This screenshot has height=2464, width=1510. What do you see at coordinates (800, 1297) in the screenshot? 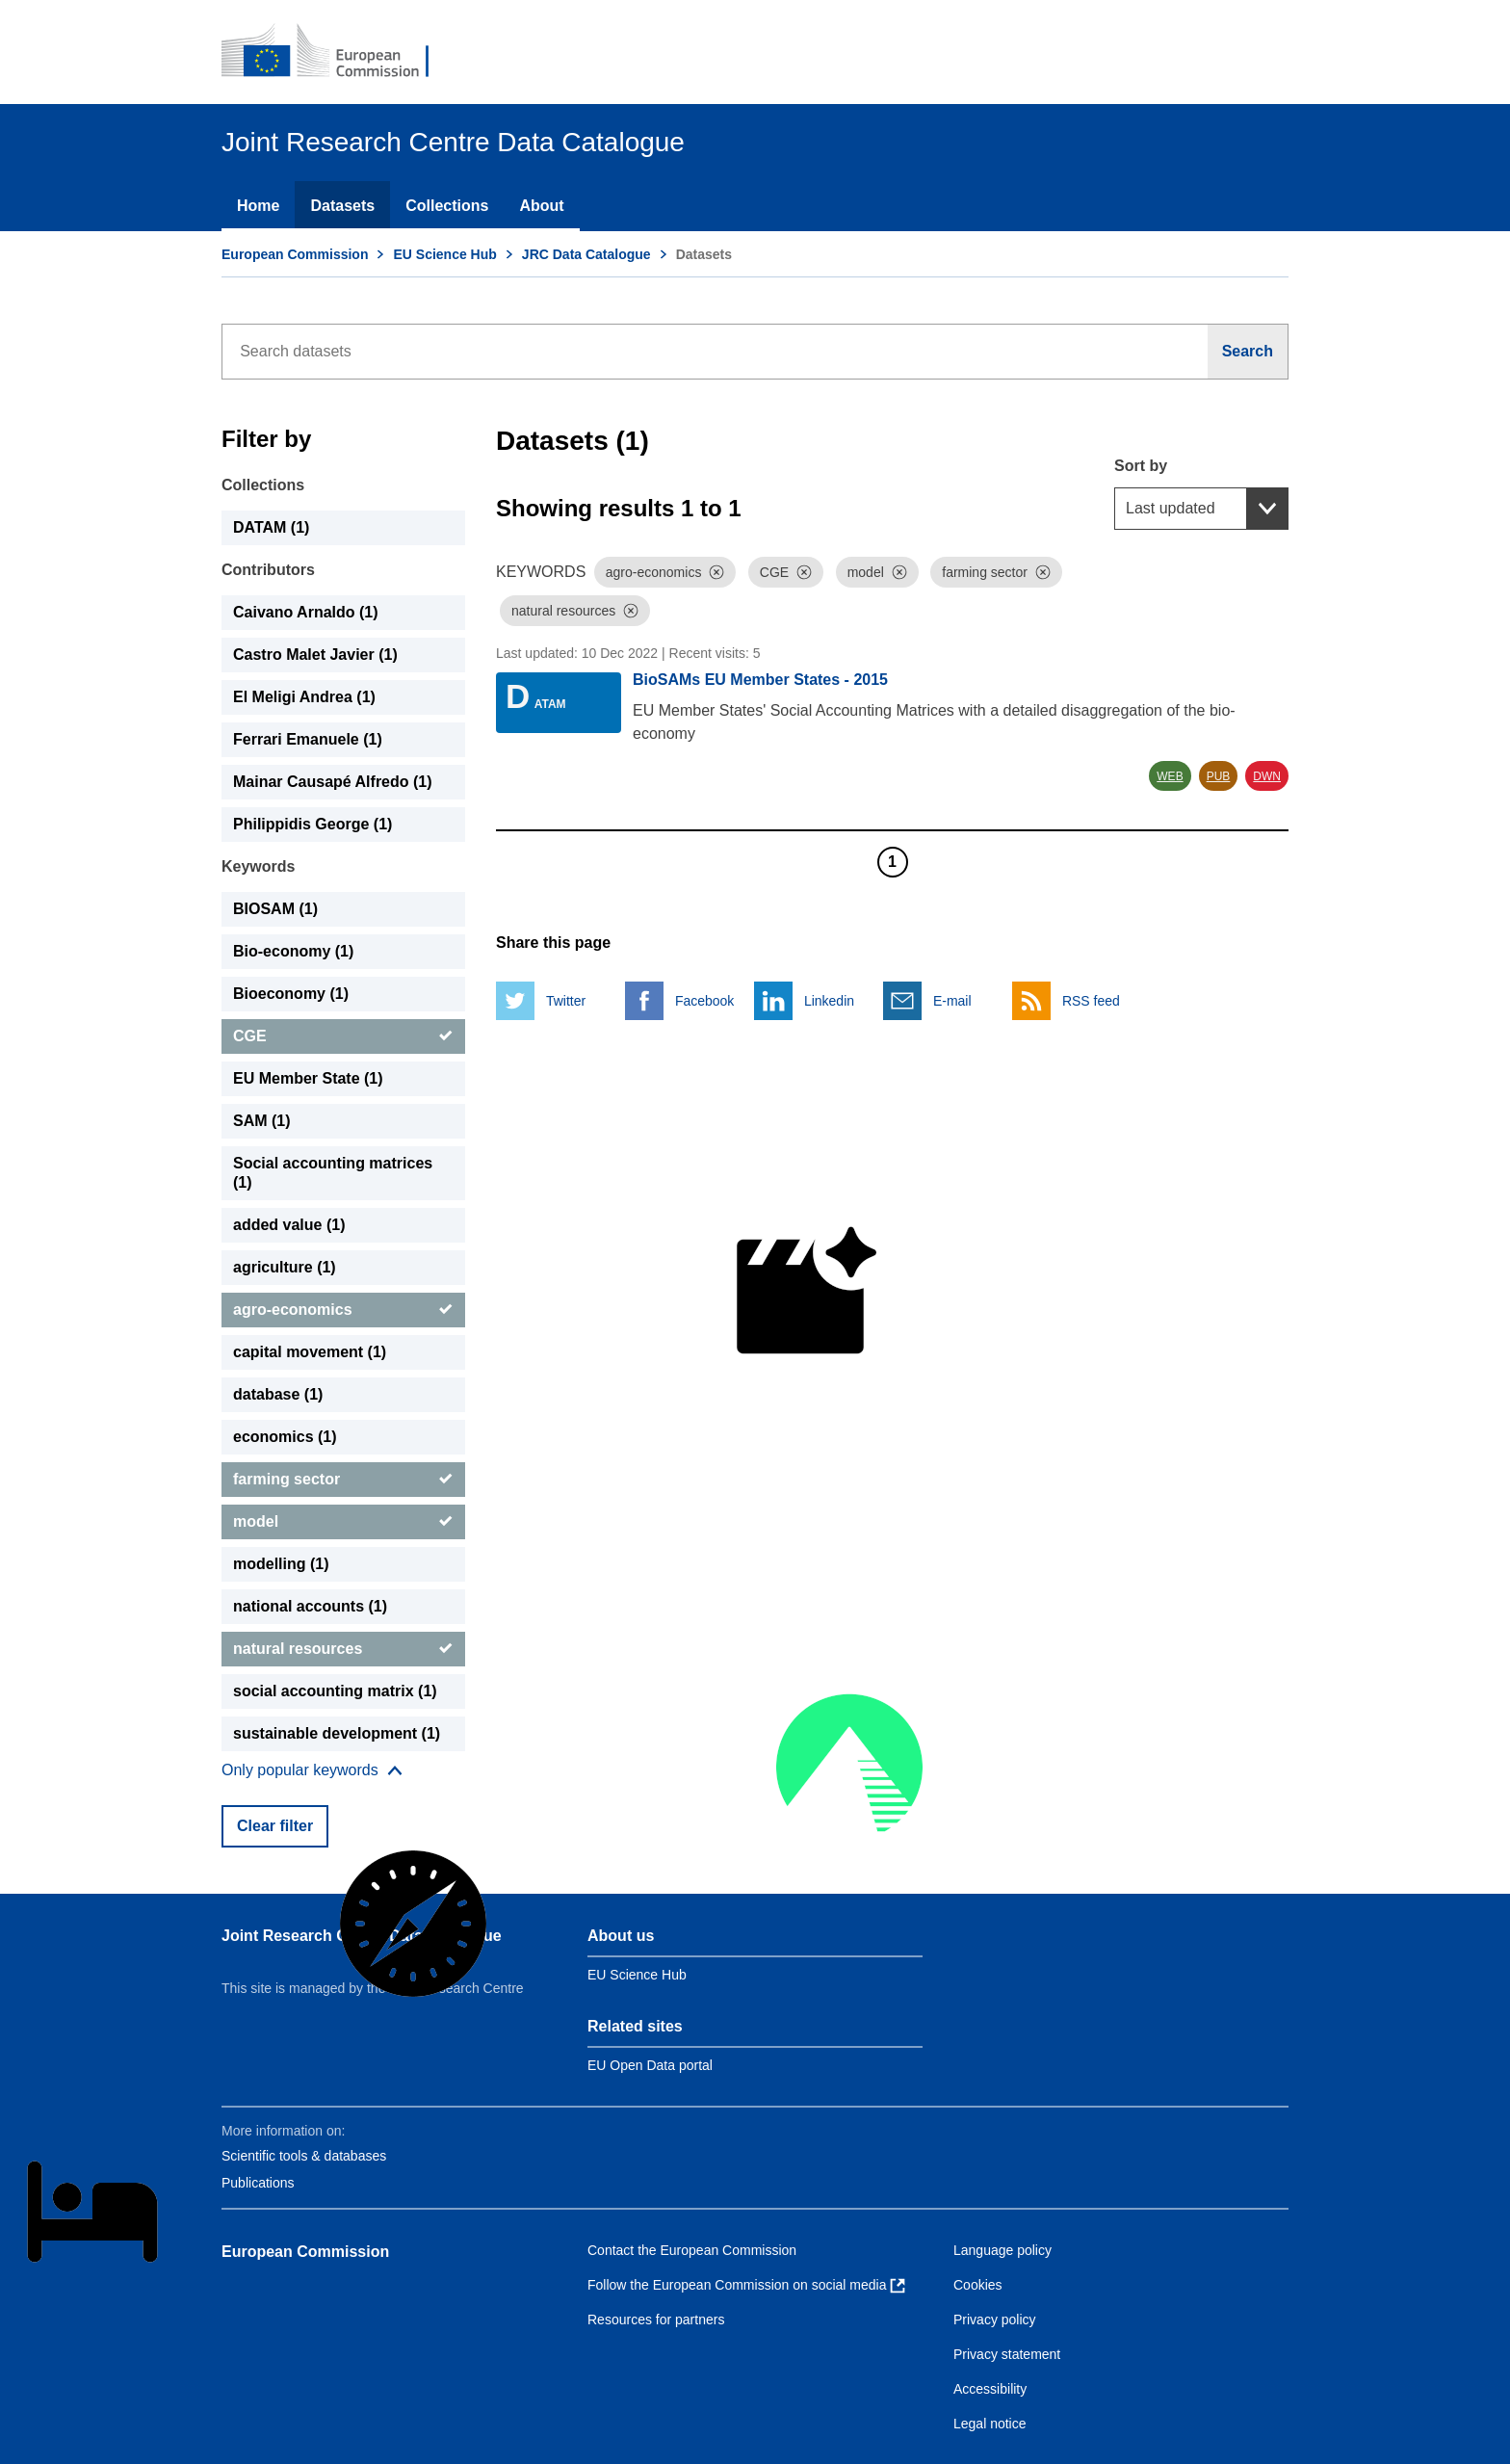
I see `access AI-powered video editing tools` at bounding box center [800, 1297].